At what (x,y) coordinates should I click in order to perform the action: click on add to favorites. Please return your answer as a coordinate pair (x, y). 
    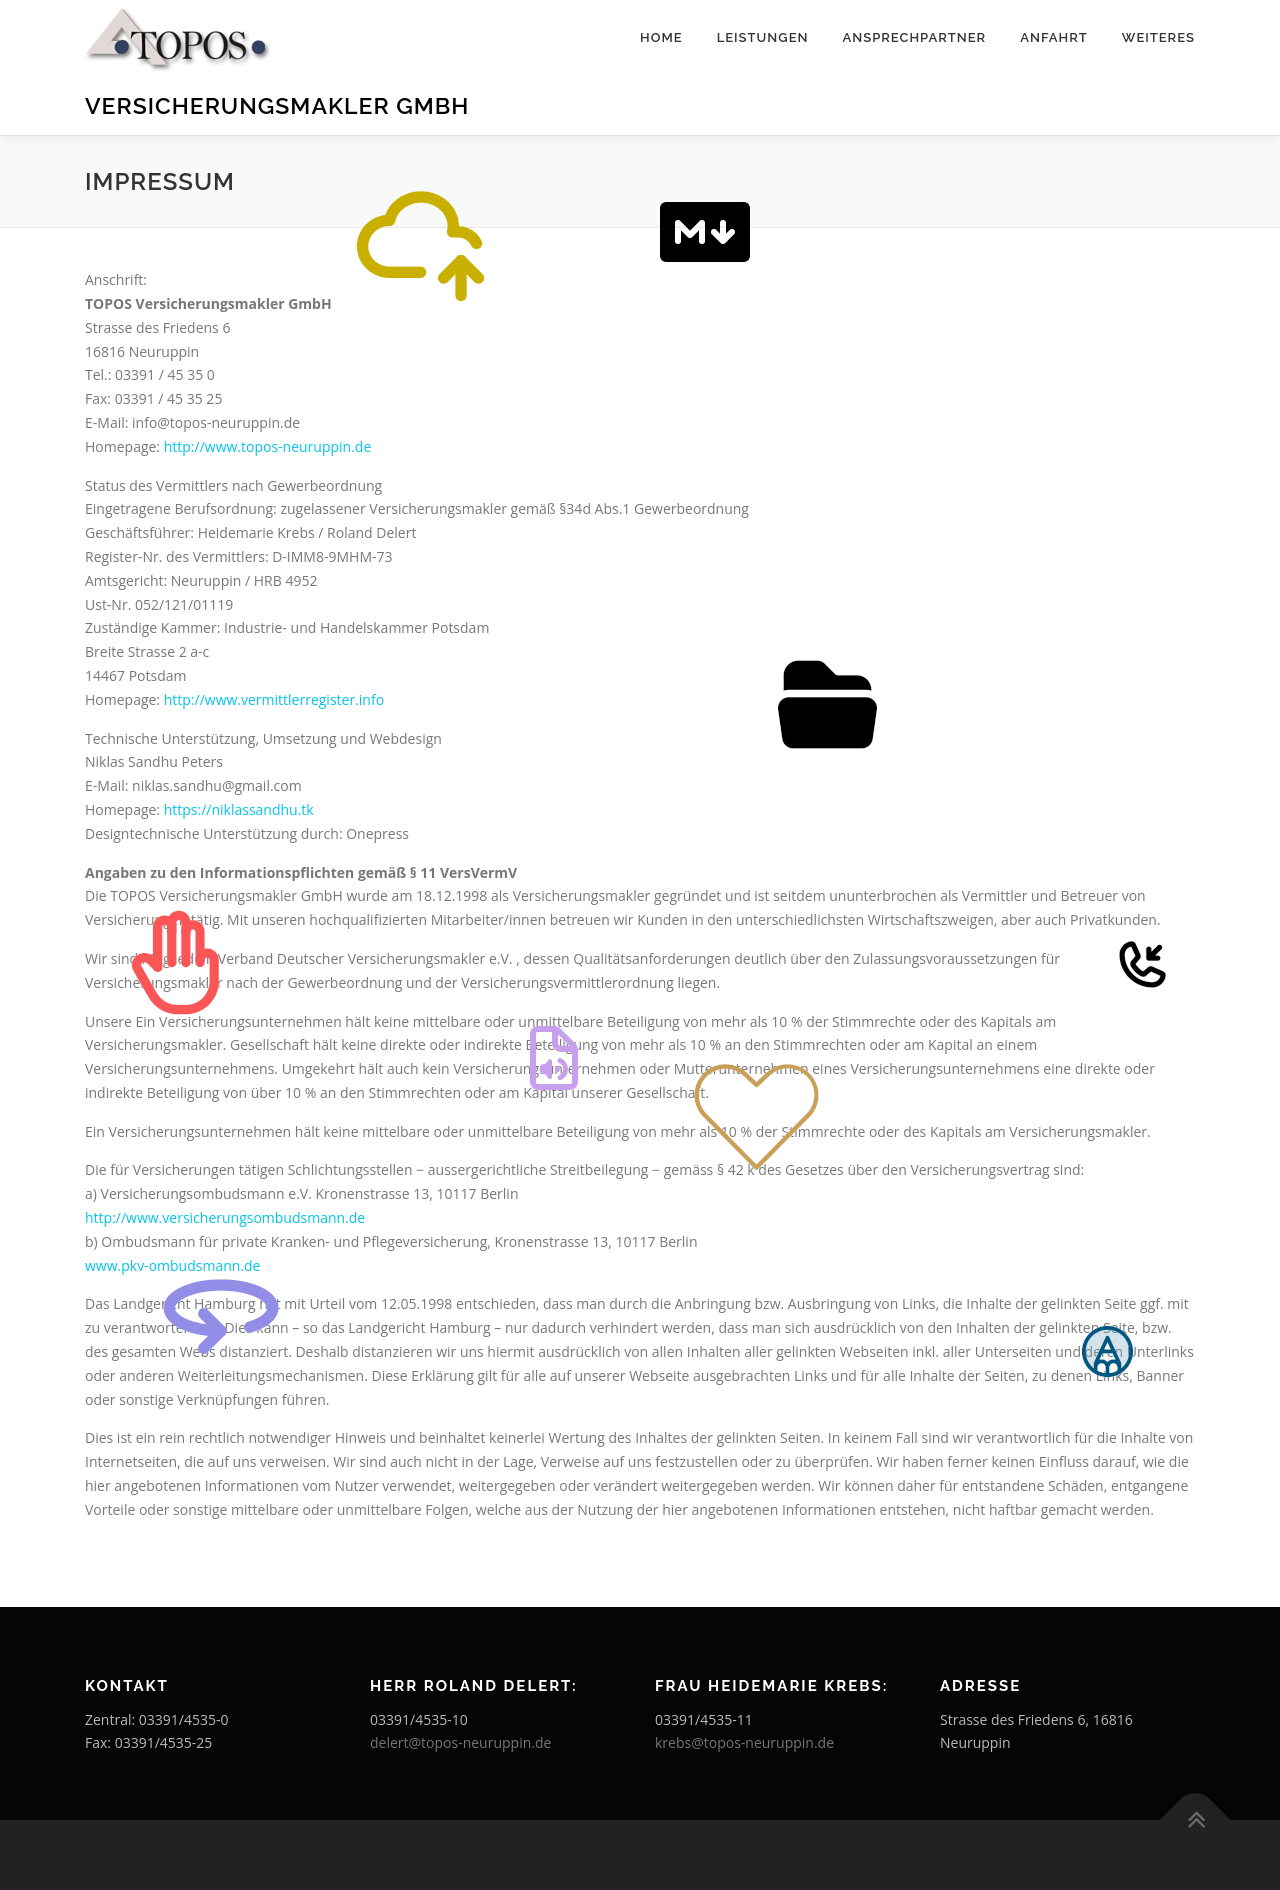
    Looking at the image, I should click on (756, 1112).